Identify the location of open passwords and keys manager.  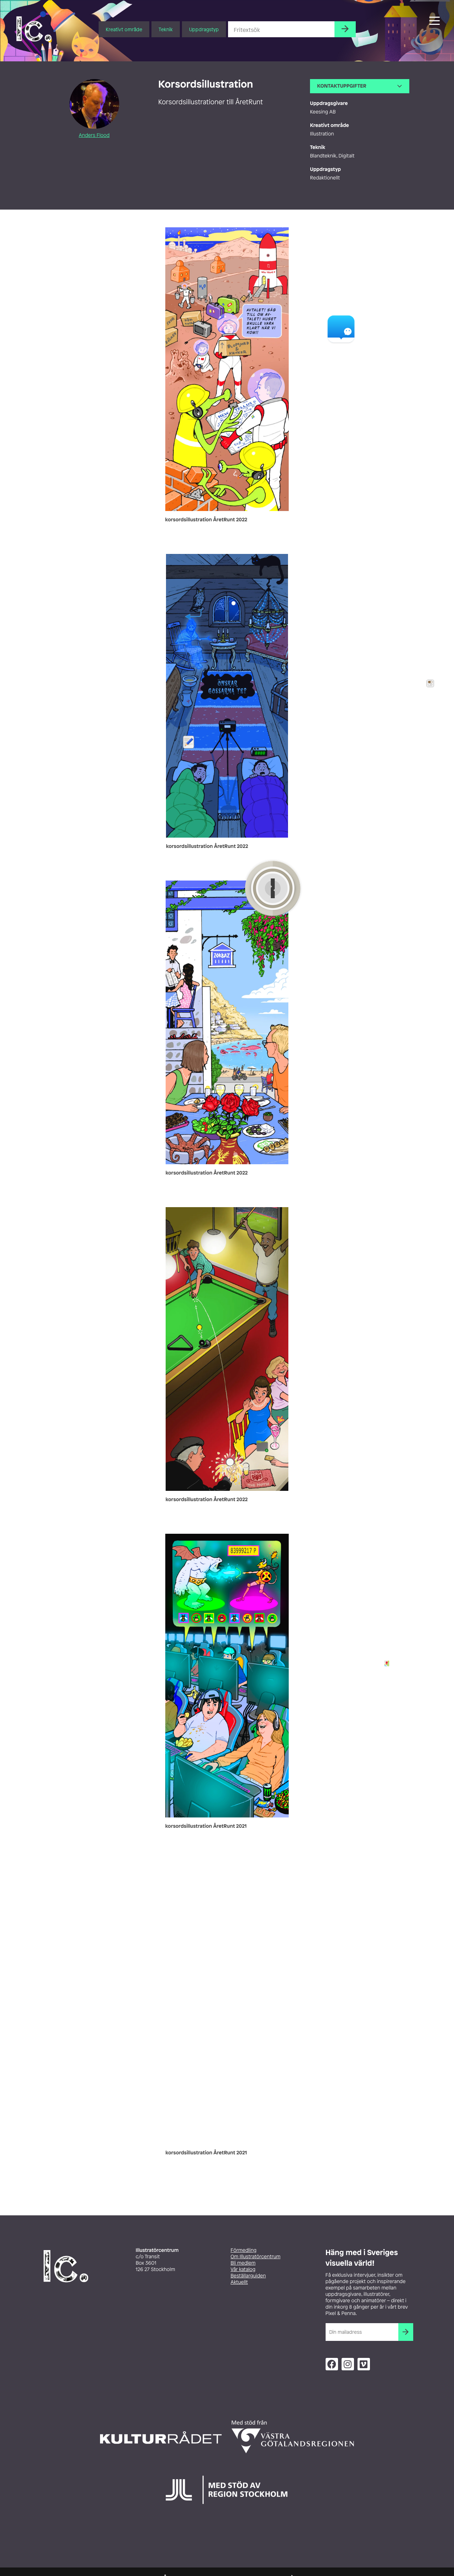
(273, 888).